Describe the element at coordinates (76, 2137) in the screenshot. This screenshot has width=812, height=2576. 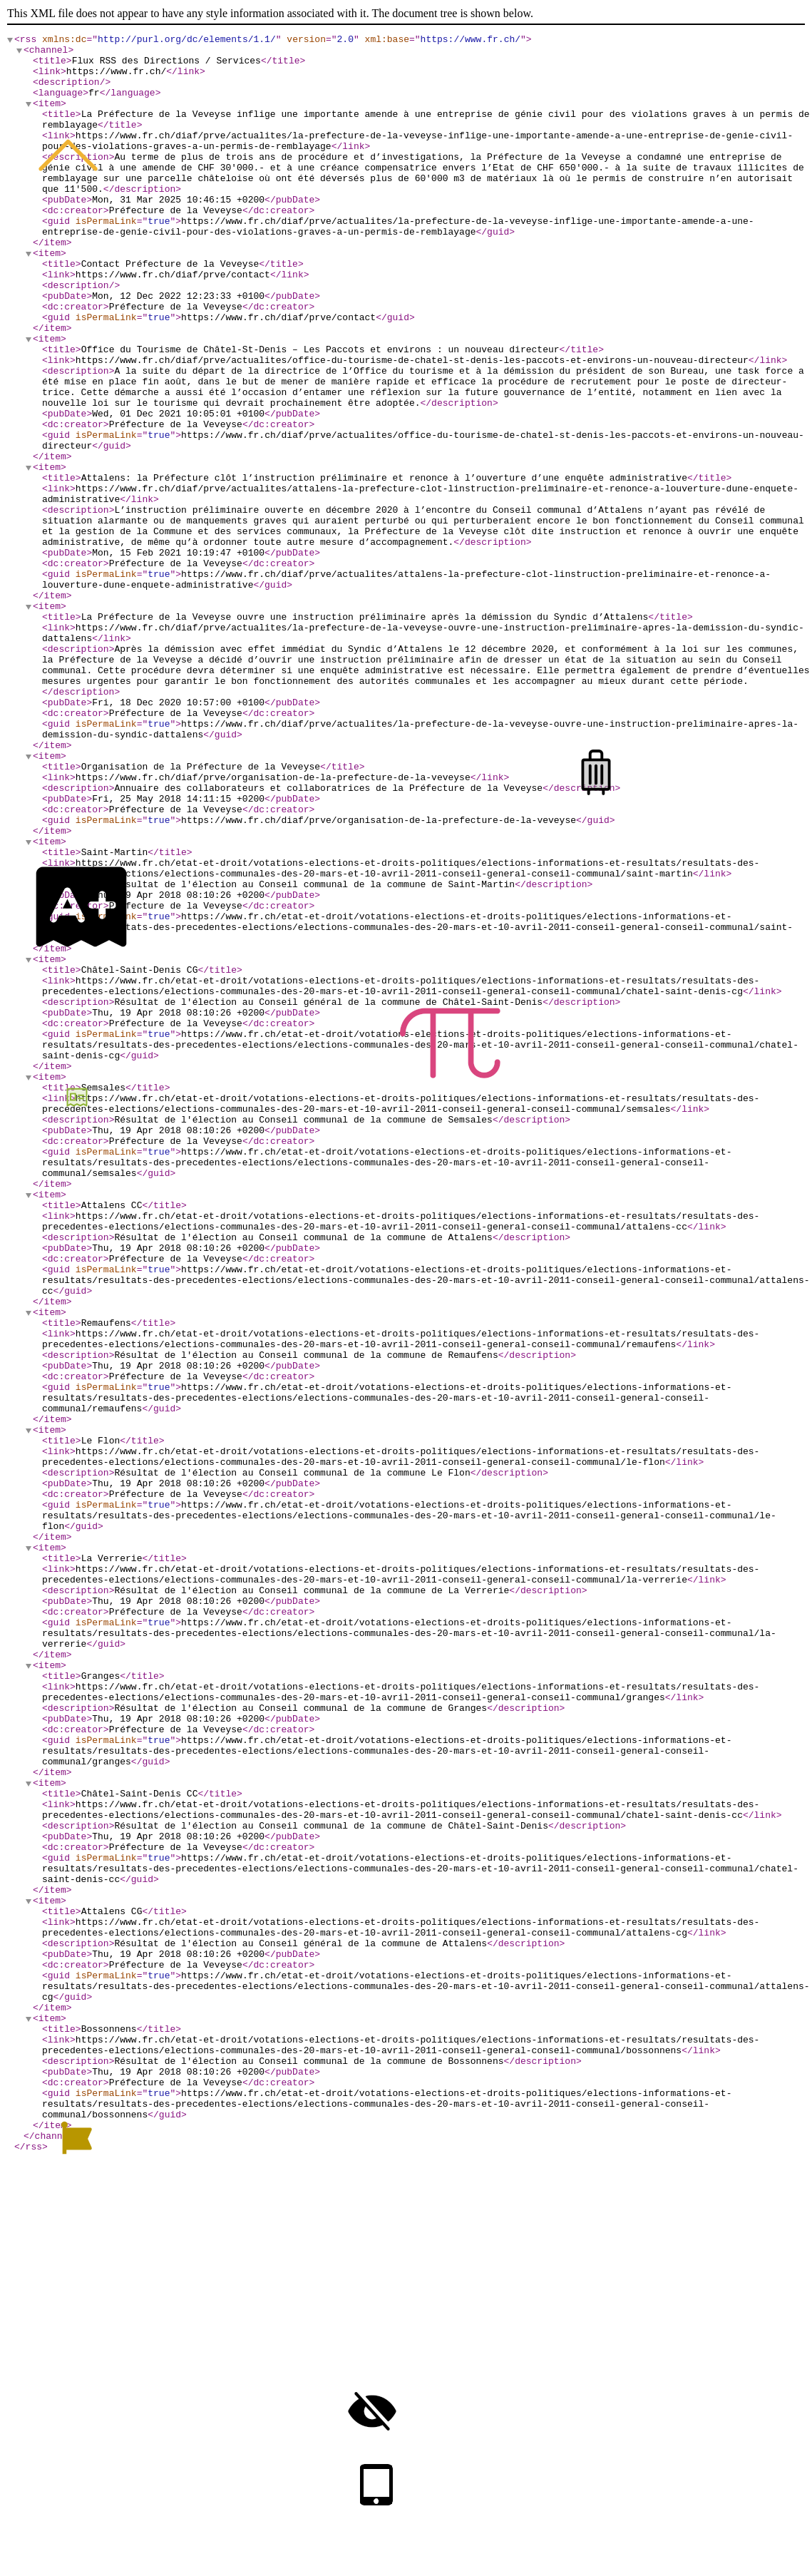
I see `font awesome brand logo` at that location.